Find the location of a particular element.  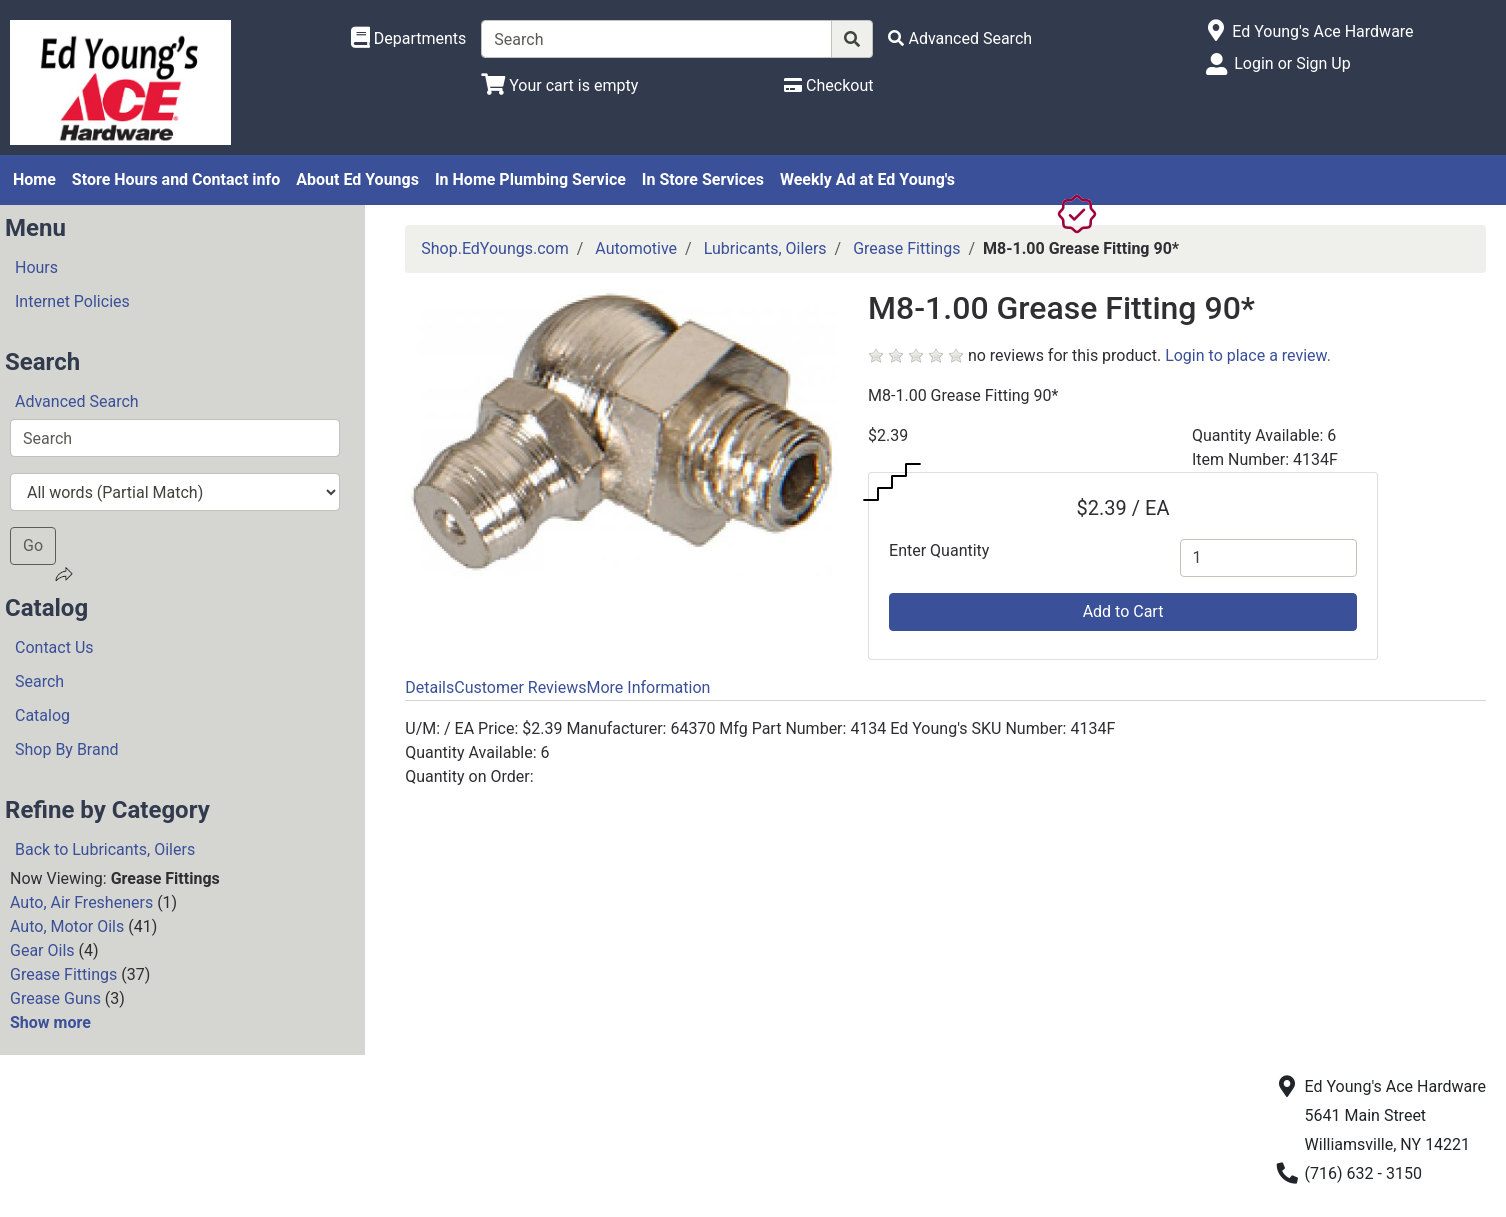

verified or authenticated status is located at coordinates (1077, 214).